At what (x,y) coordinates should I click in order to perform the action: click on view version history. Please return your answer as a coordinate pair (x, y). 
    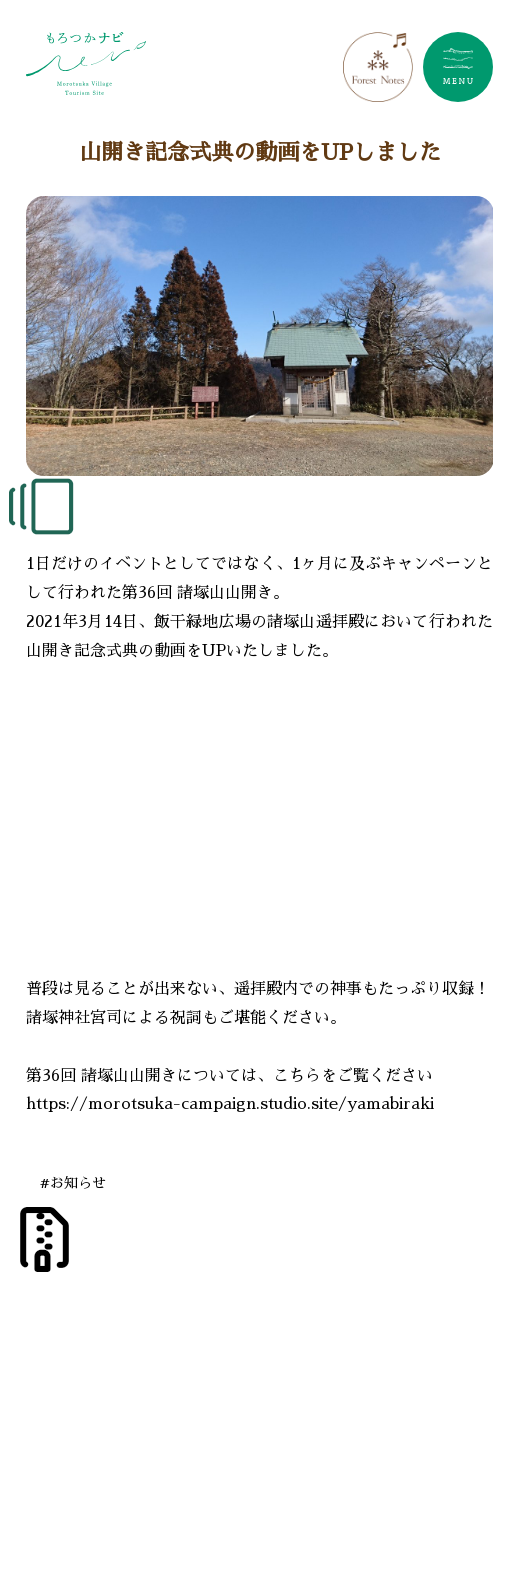
    Looking at the image, I should click on (42, 506).